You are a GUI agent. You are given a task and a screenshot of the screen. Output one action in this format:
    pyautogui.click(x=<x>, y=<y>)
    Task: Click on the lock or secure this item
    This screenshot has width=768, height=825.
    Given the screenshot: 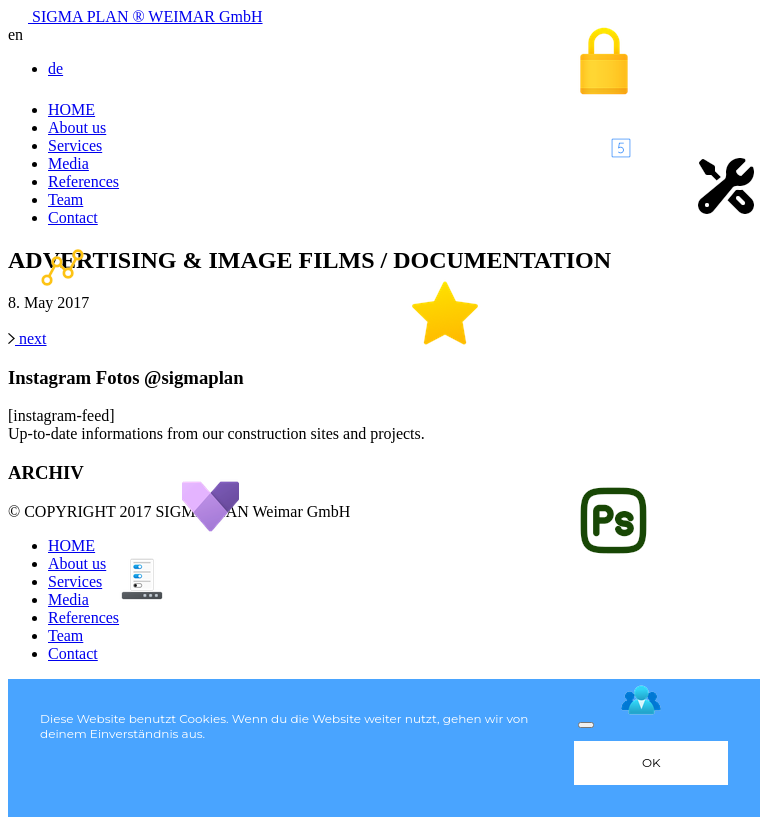 What is the action you would take?
    pyautogui.click(x=604, y=61)
    